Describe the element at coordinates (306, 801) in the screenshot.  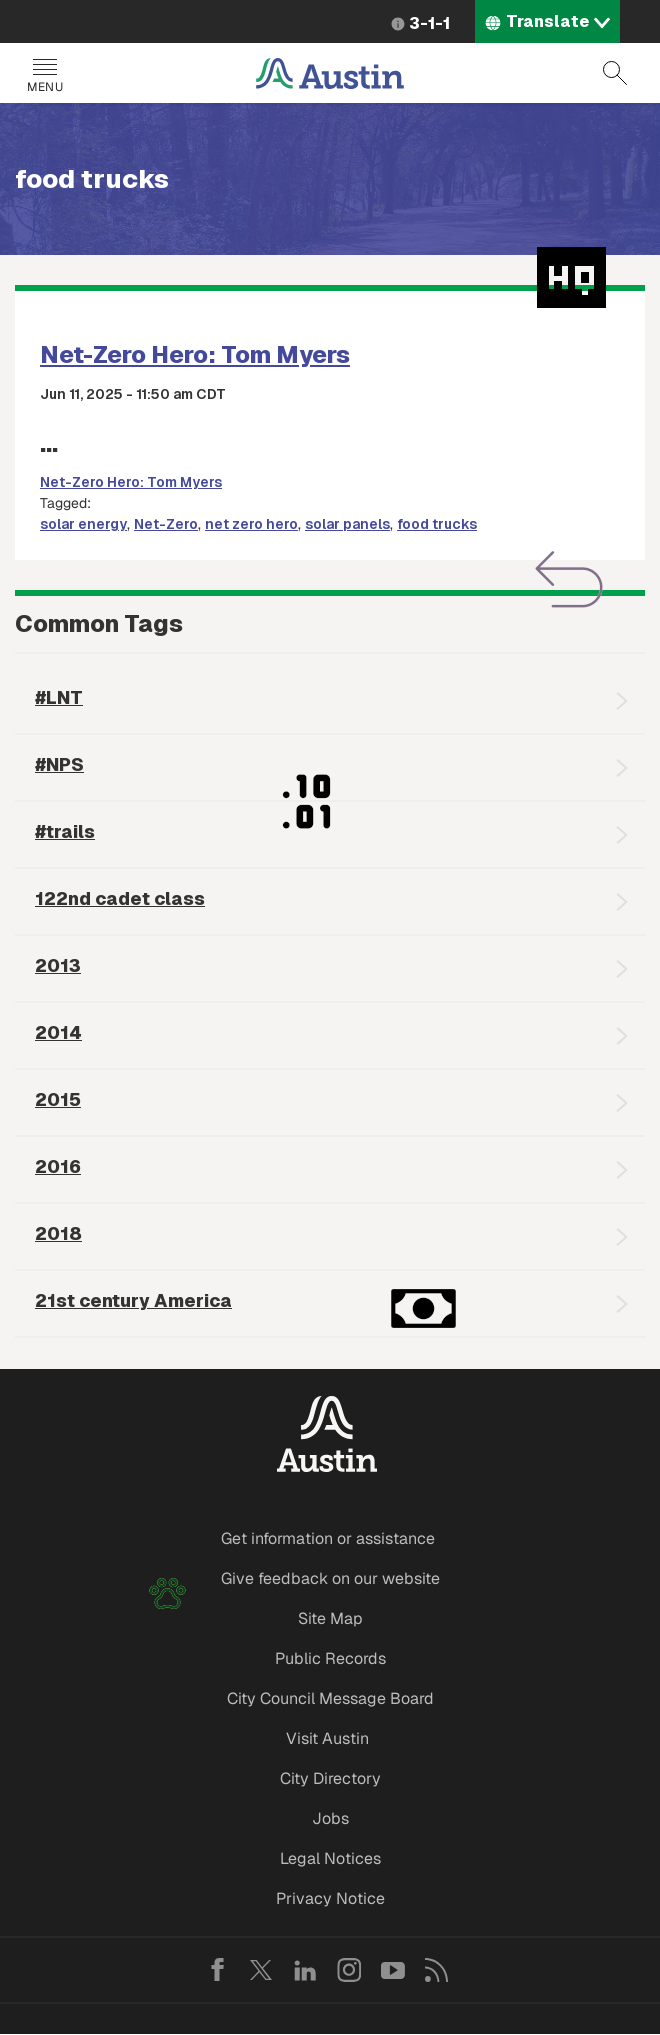
I see `view or access binary/raw data` at that location.